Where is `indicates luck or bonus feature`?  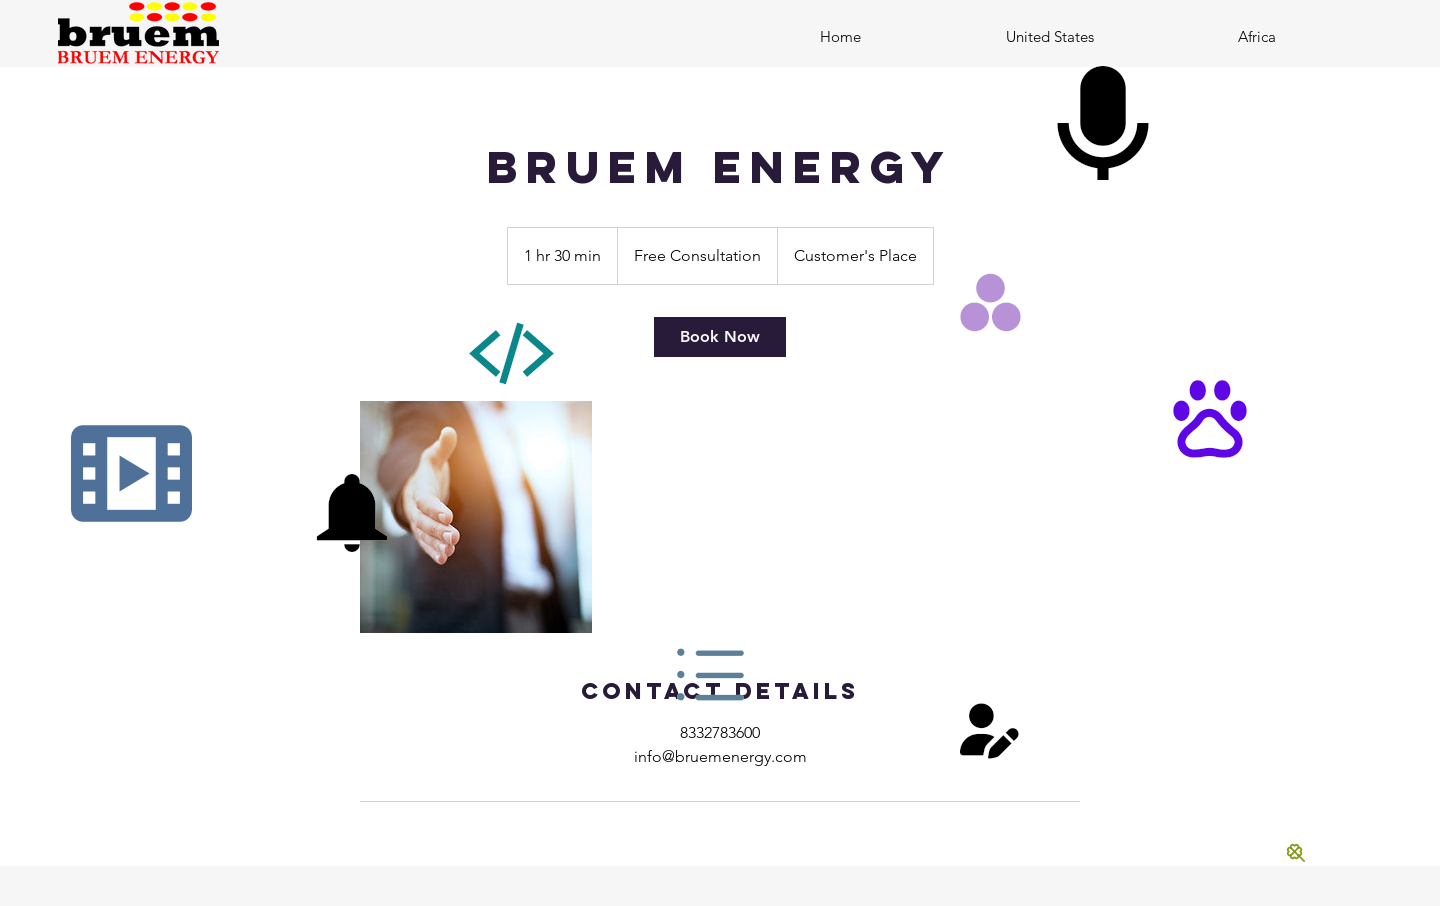
indicates luck or bonus feature is located at coordinates (1295, 852).